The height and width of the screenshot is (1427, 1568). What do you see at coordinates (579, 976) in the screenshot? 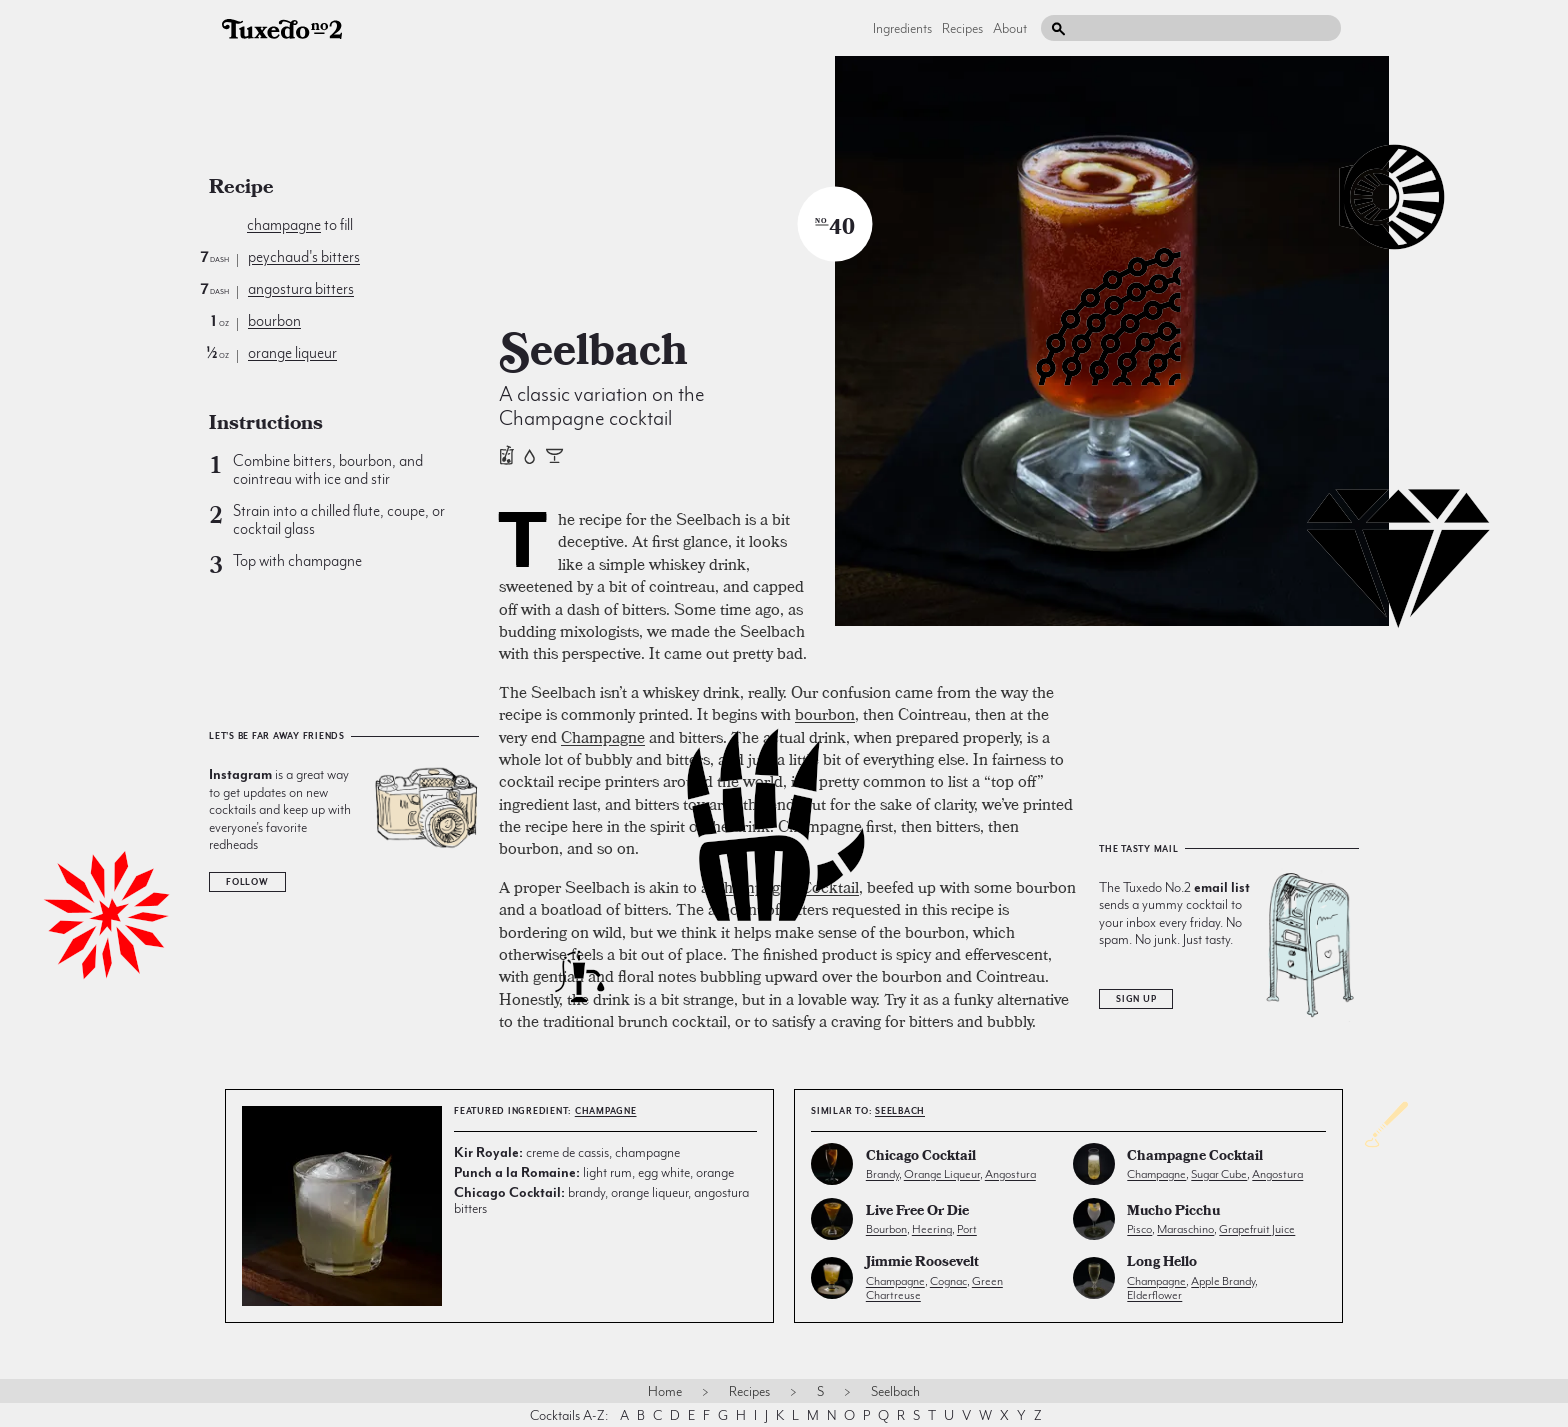
I see `manual water pump tool or equipment` at bounding box center [579, 976].